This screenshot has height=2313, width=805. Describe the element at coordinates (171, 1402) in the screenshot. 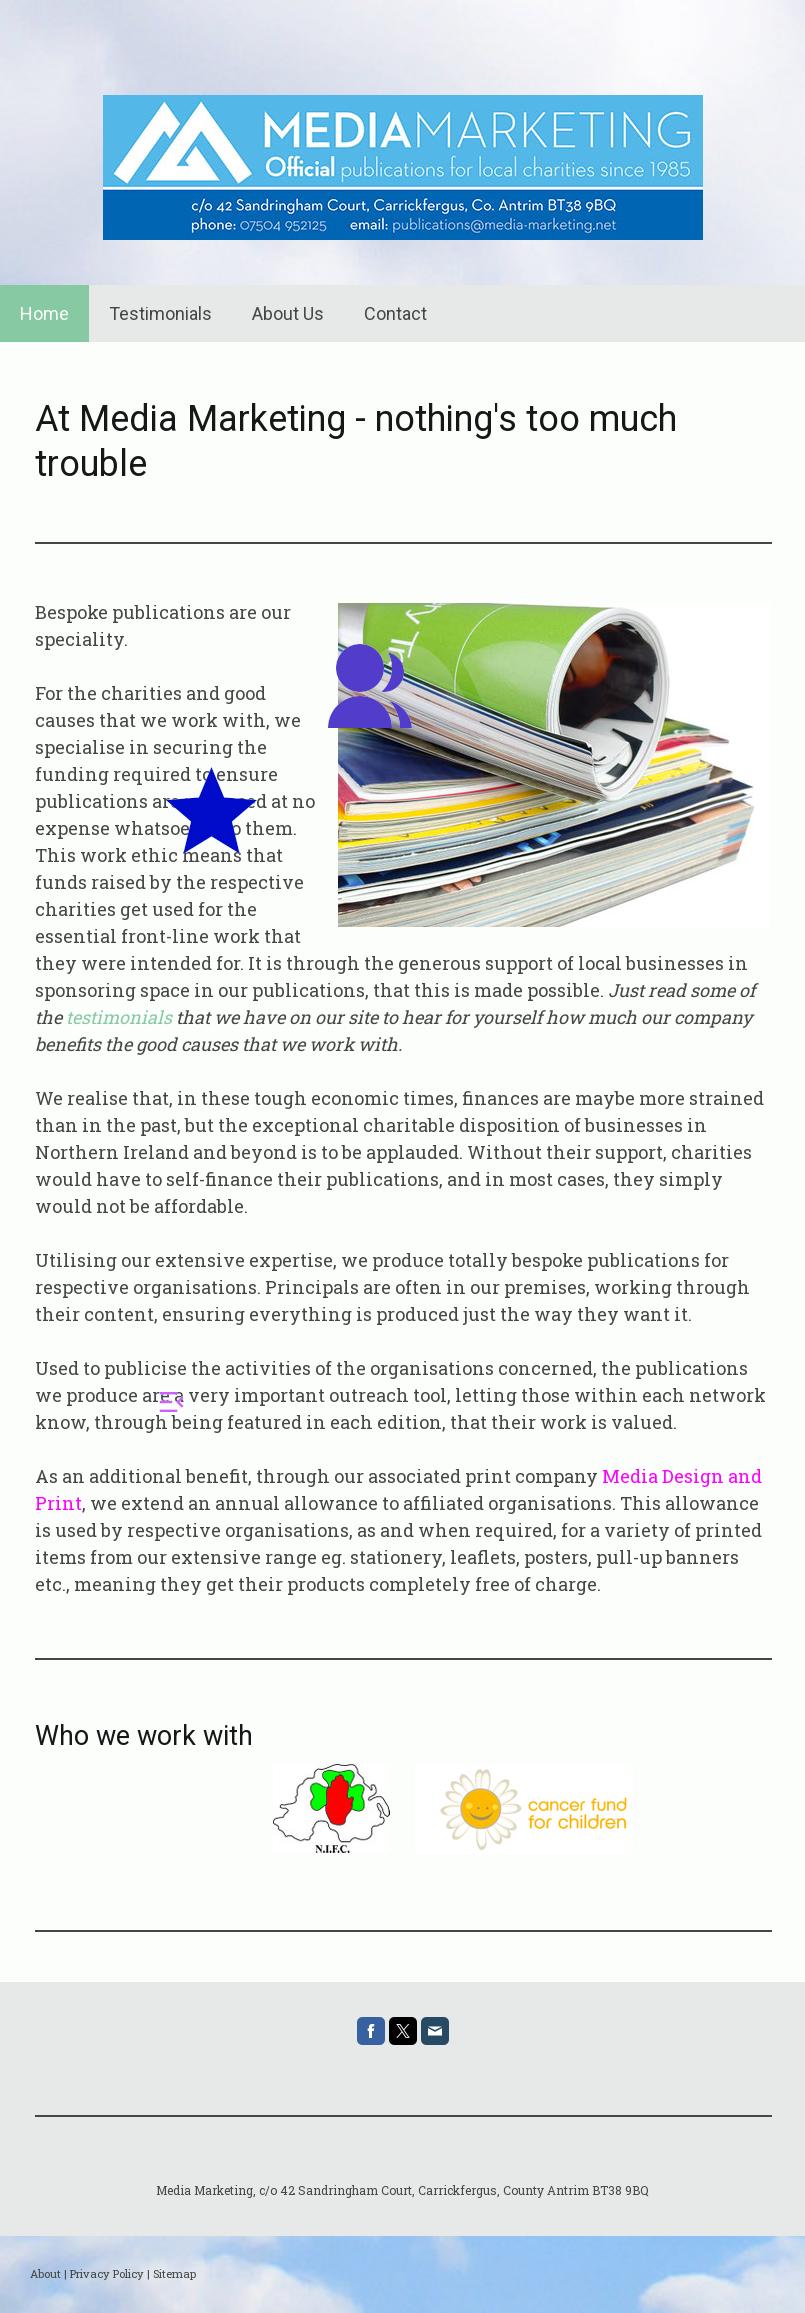

I see `collapse sidebar or navigation panel` at that location.